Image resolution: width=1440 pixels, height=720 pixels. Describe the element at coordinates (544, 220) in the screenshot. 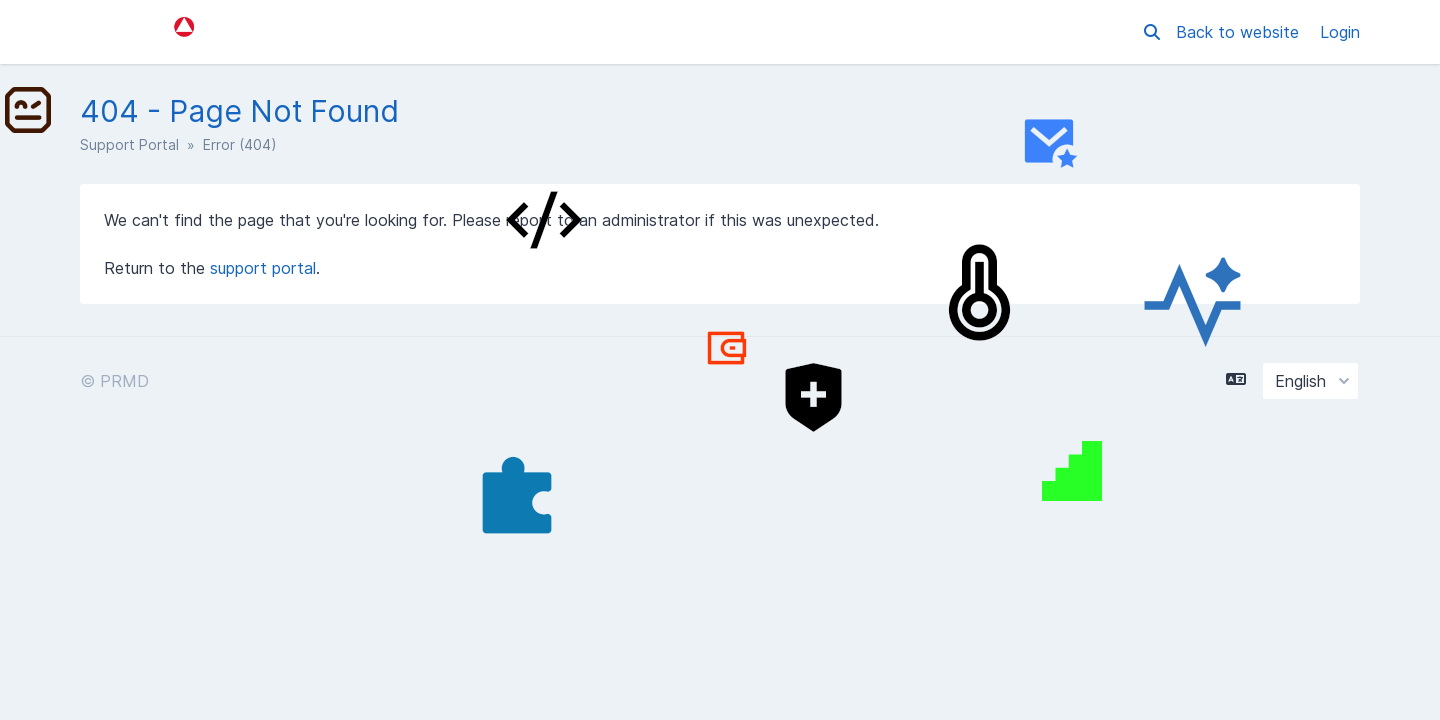

I see `view or edit source code` at that location.